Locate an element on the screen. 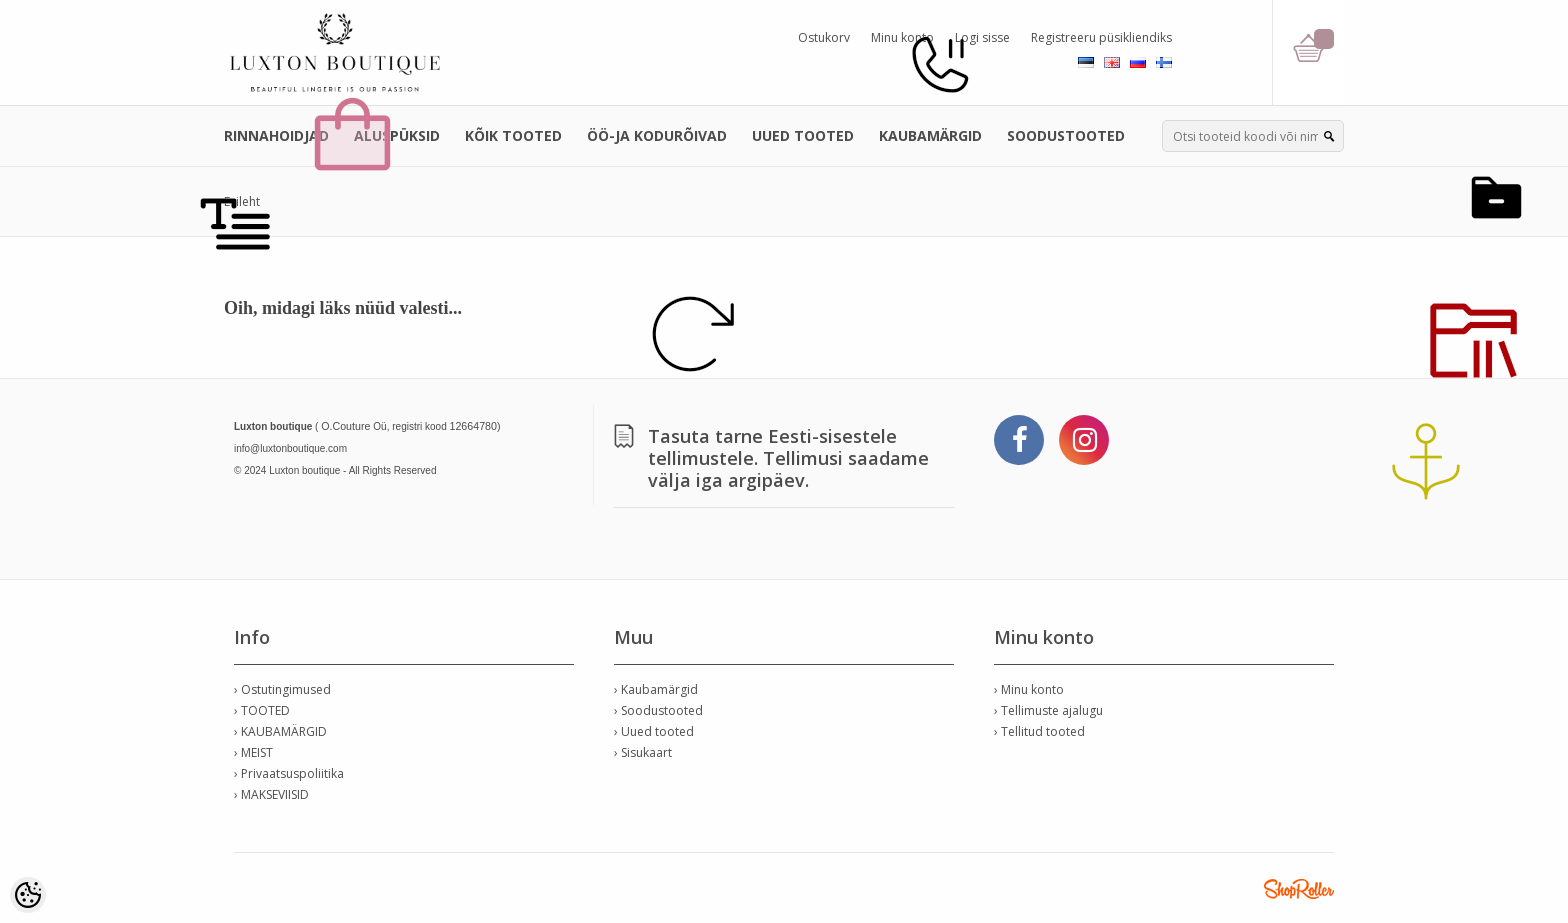 This screenshot has width=1568, height=923. refresh or reload content is located at coordinates (690, 334).